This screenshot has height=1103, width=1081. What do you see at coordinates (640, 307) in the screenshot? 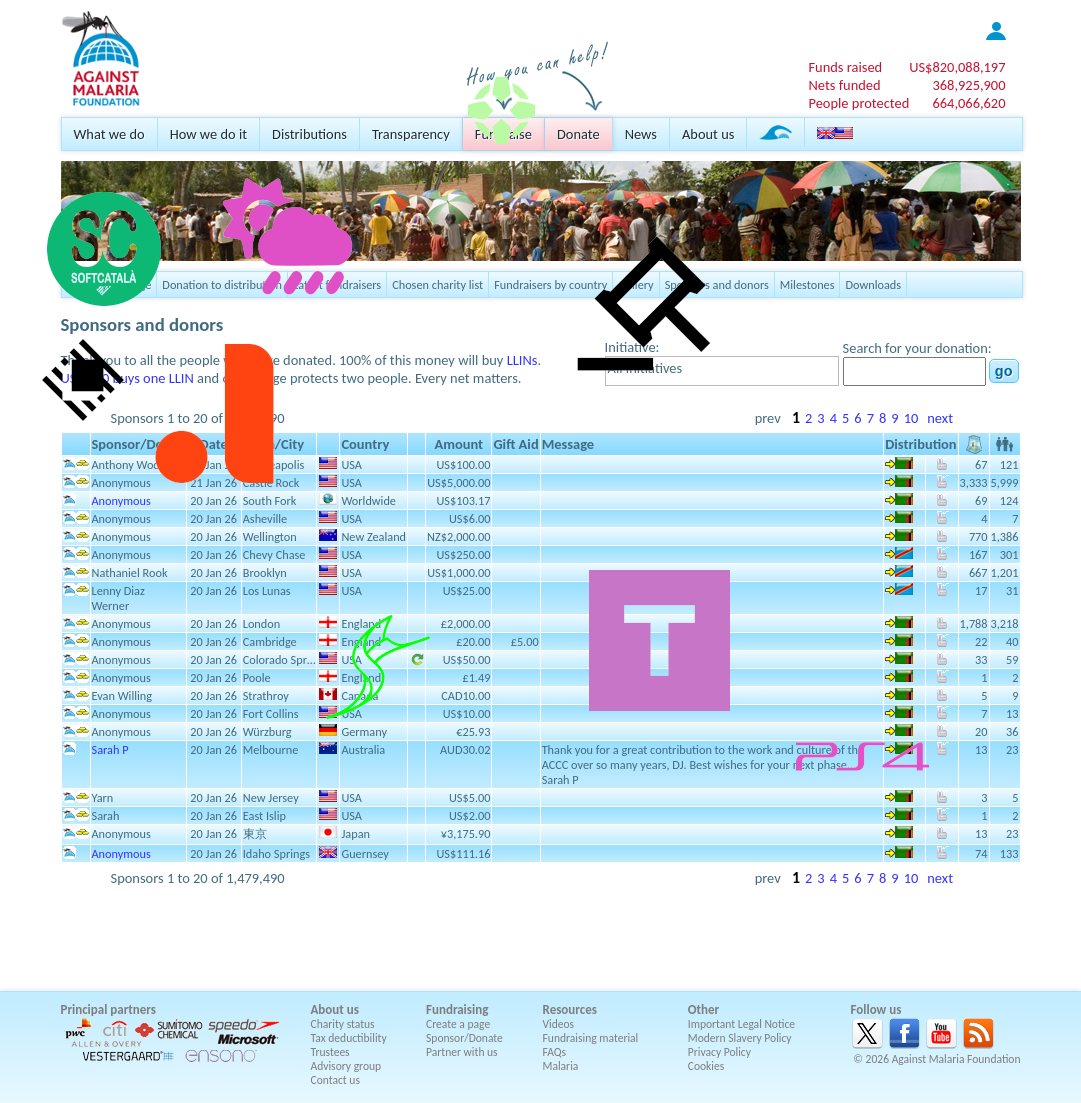
I see `place a bid on an item` at bounding box center [640, 307].